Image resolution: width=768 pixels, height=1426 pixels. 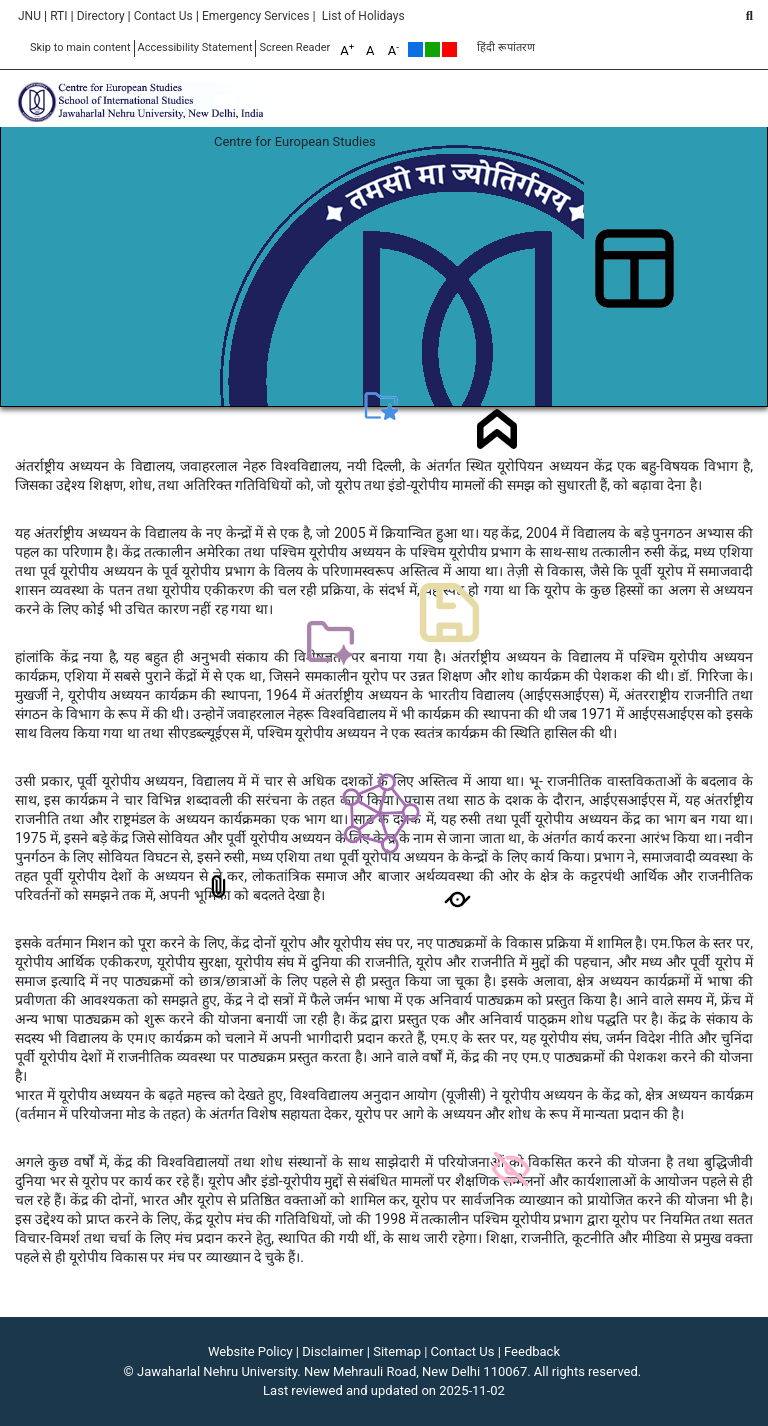 I want to click on save current file or document, so click(x=449, y=612).